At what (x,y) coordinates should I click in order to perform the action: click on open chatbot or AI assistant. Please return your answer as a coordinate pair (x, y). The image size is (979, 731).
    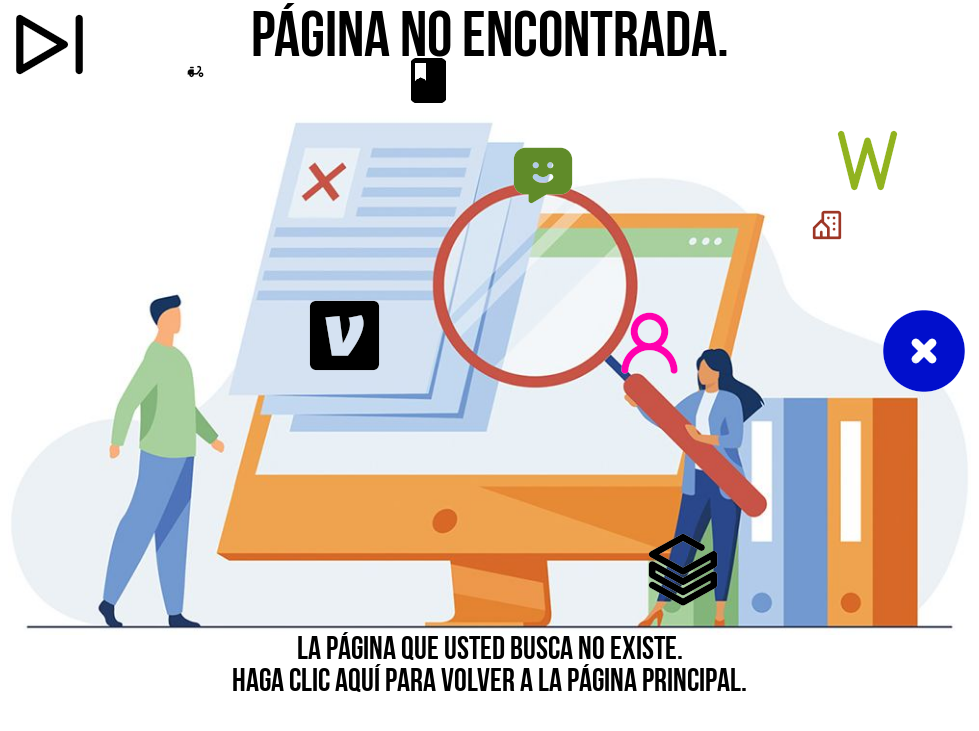
    Looking at the image, I should click on (543, 174).